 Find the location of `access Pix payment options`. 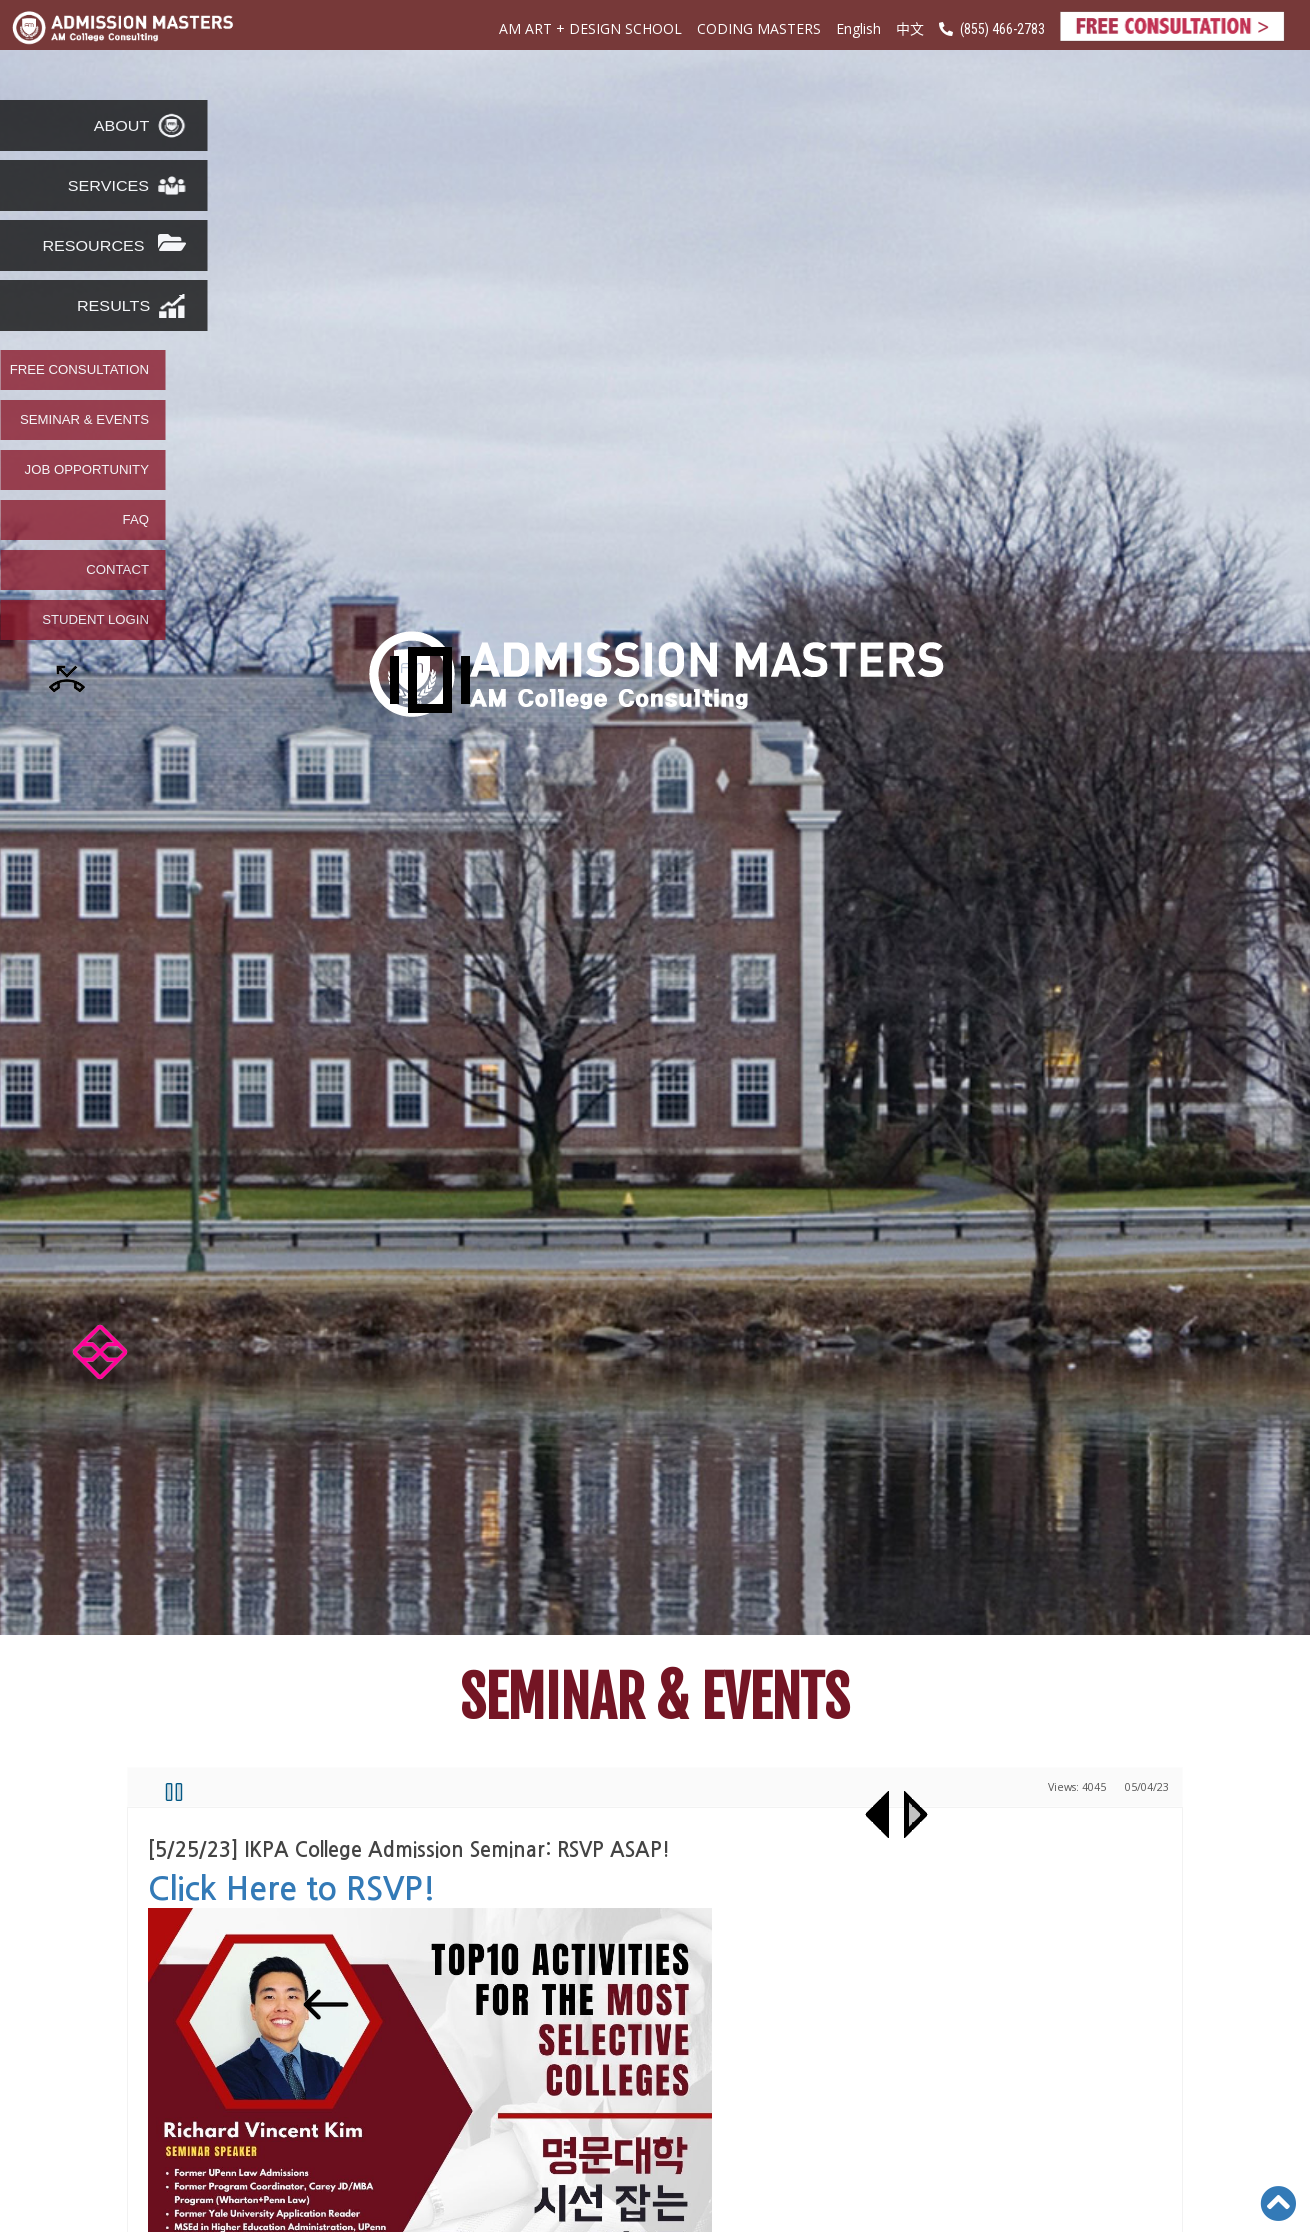

access Pix payment options is located at coordinates (100, 1352).